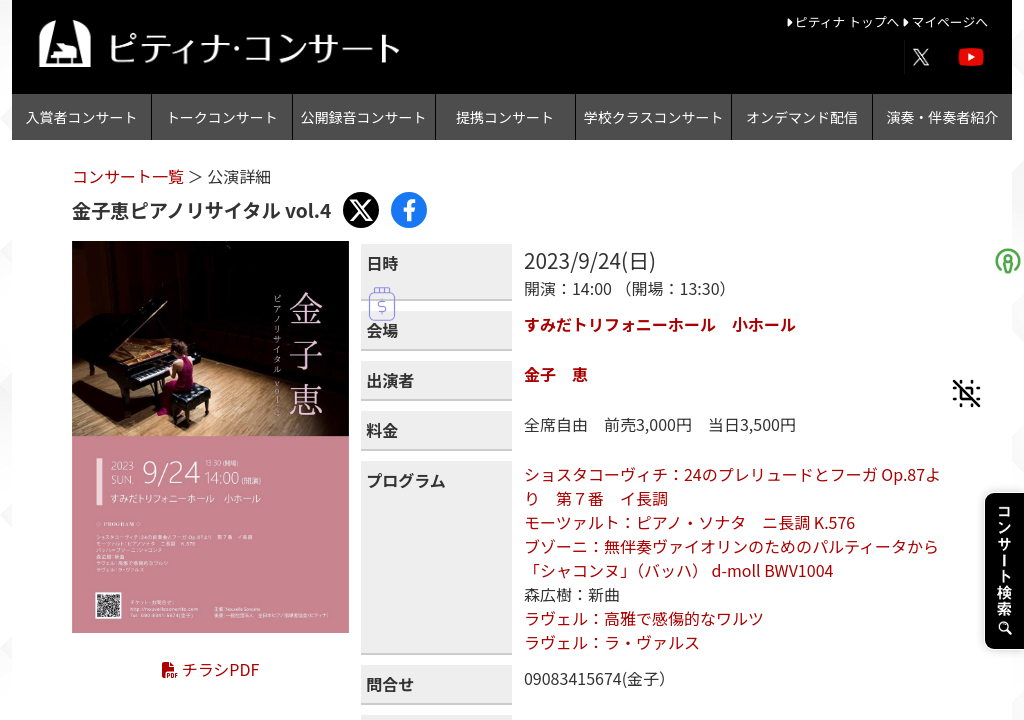  What do you see at coordinates (966, 393) in the screenshot?
I see `artboard or canvas is disabled` at bounding box center [966, 393].